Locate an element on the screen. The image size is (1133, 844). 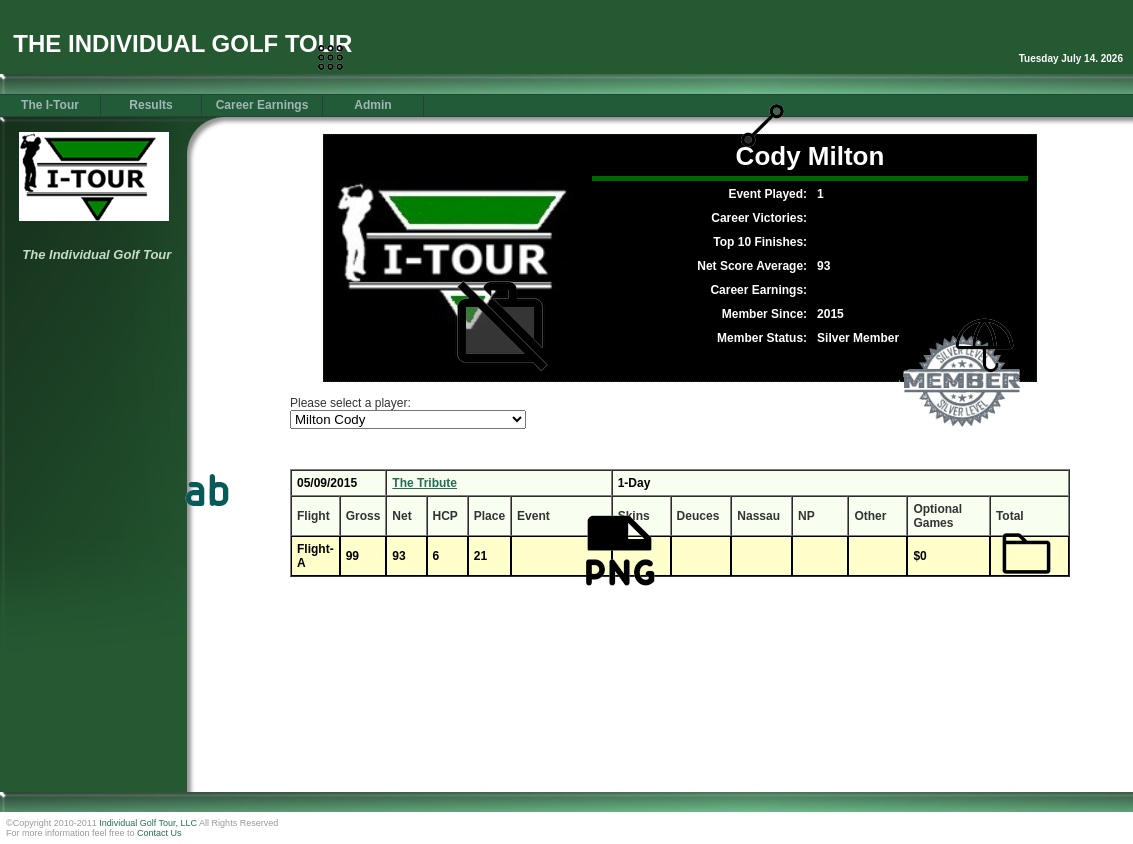
switch to latin alphabet input is located at coordinates (207, 490).